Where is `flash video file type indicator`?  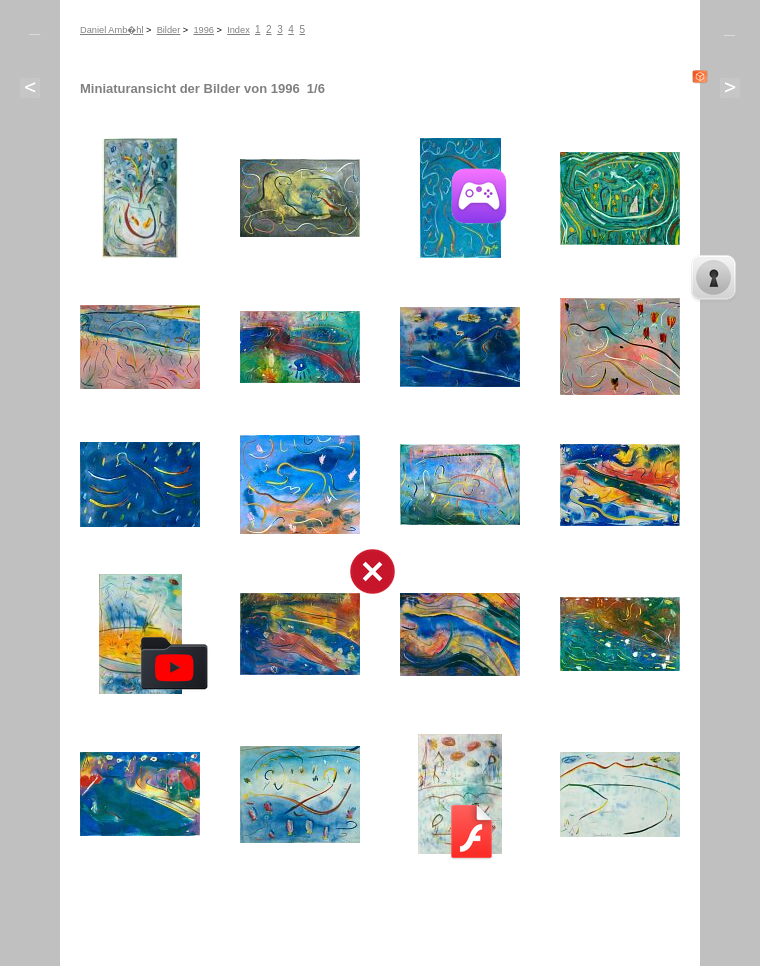 flash video file type indicator is located at coordinates (471, 832).